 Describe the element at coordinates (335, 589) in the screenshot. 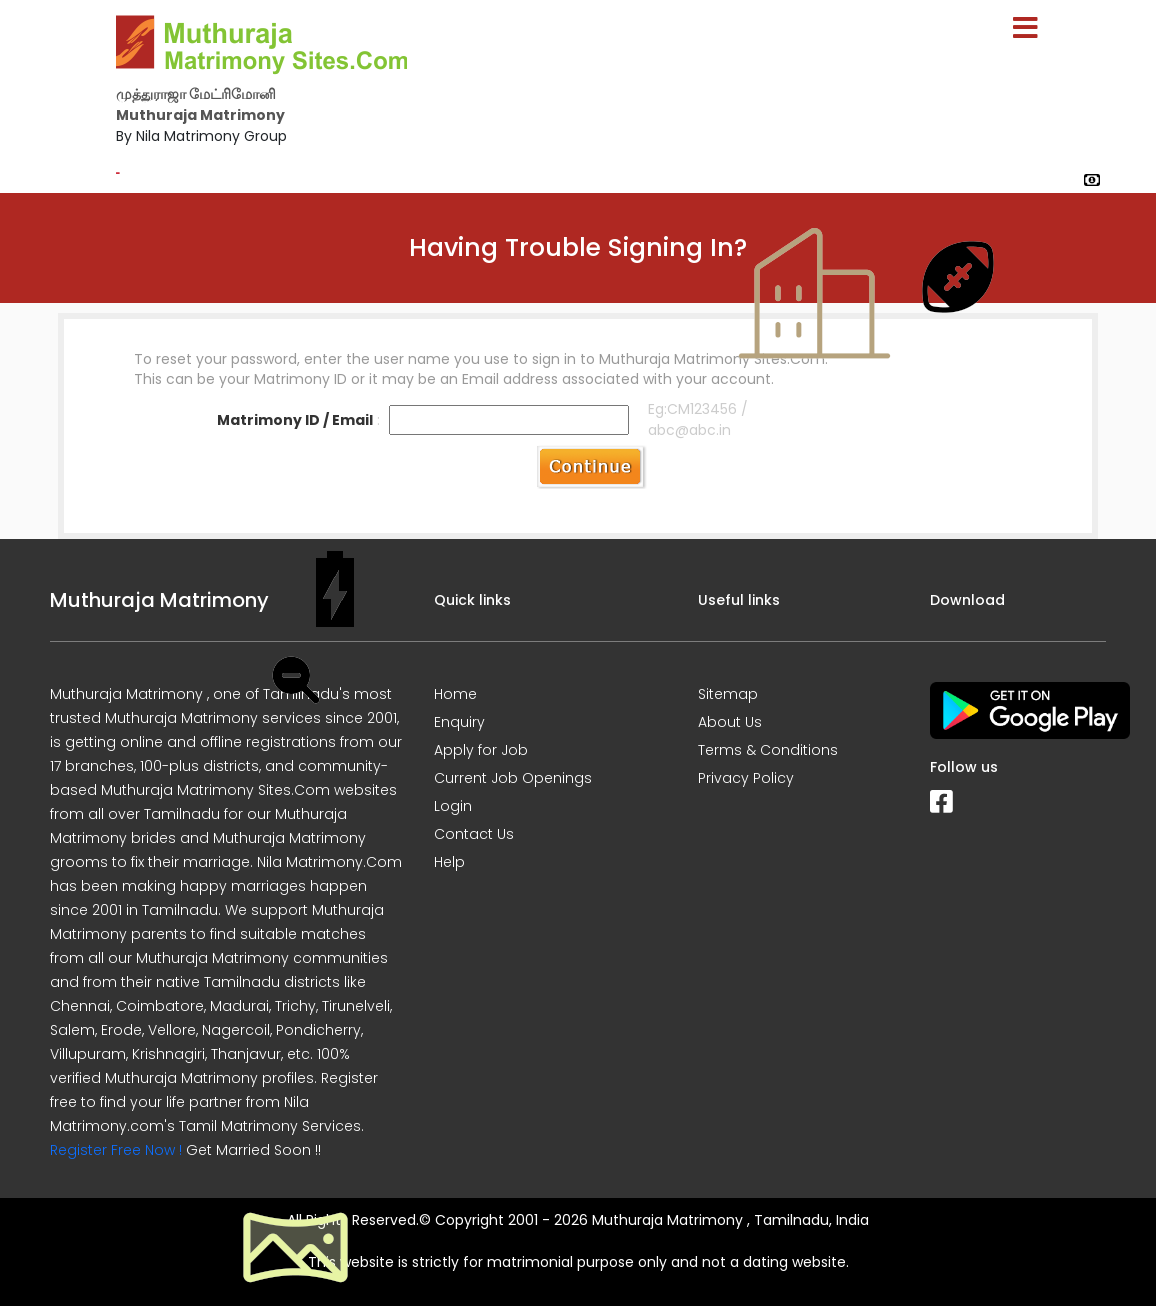

I see `indicates battery is fully charged while connected to power` at that location.